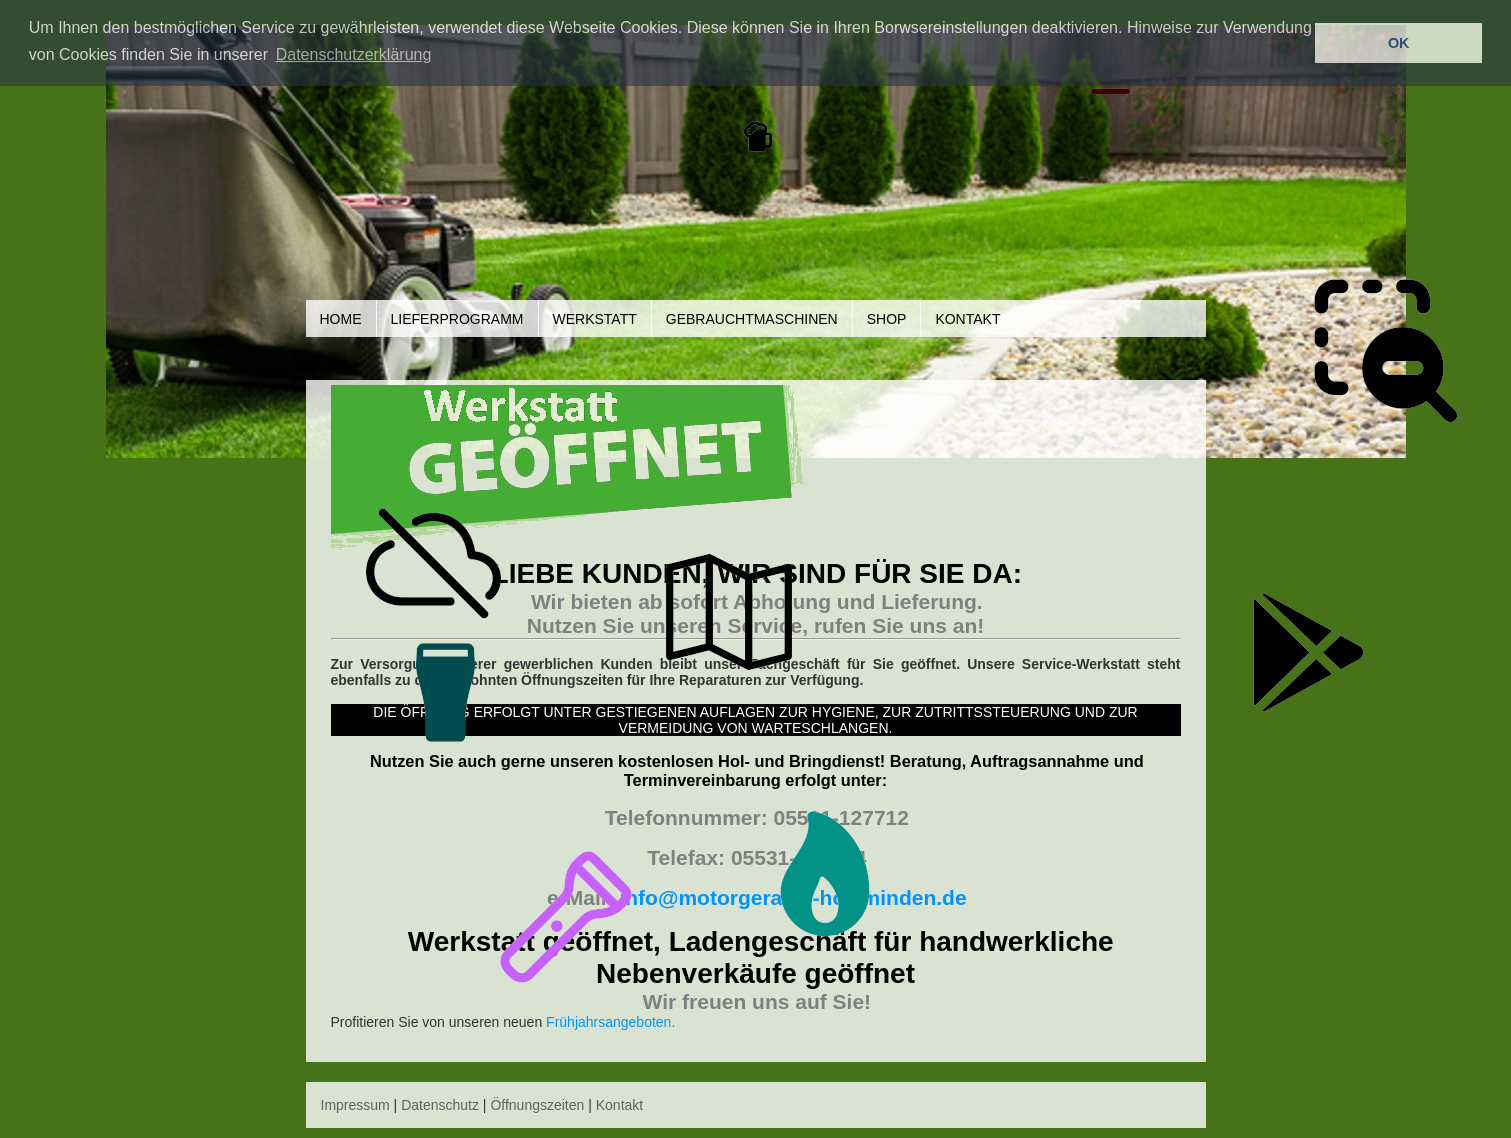 This screenshot has width=1511, height=1138. Describe the element at coordinates (445, 692) in the screenshot. I see `view nearby bars or pubs` at that location.